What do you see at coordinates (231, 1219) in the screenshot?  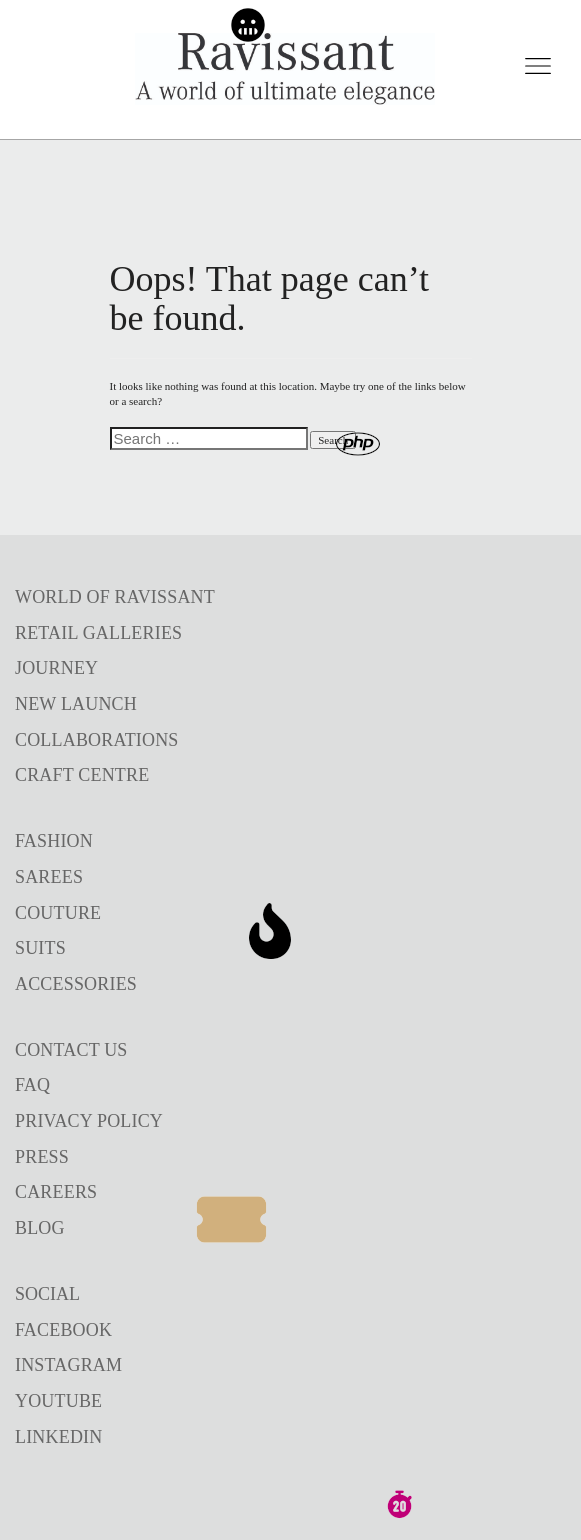 I see `view your tickets or passes` at bounding box center [231, 1219].